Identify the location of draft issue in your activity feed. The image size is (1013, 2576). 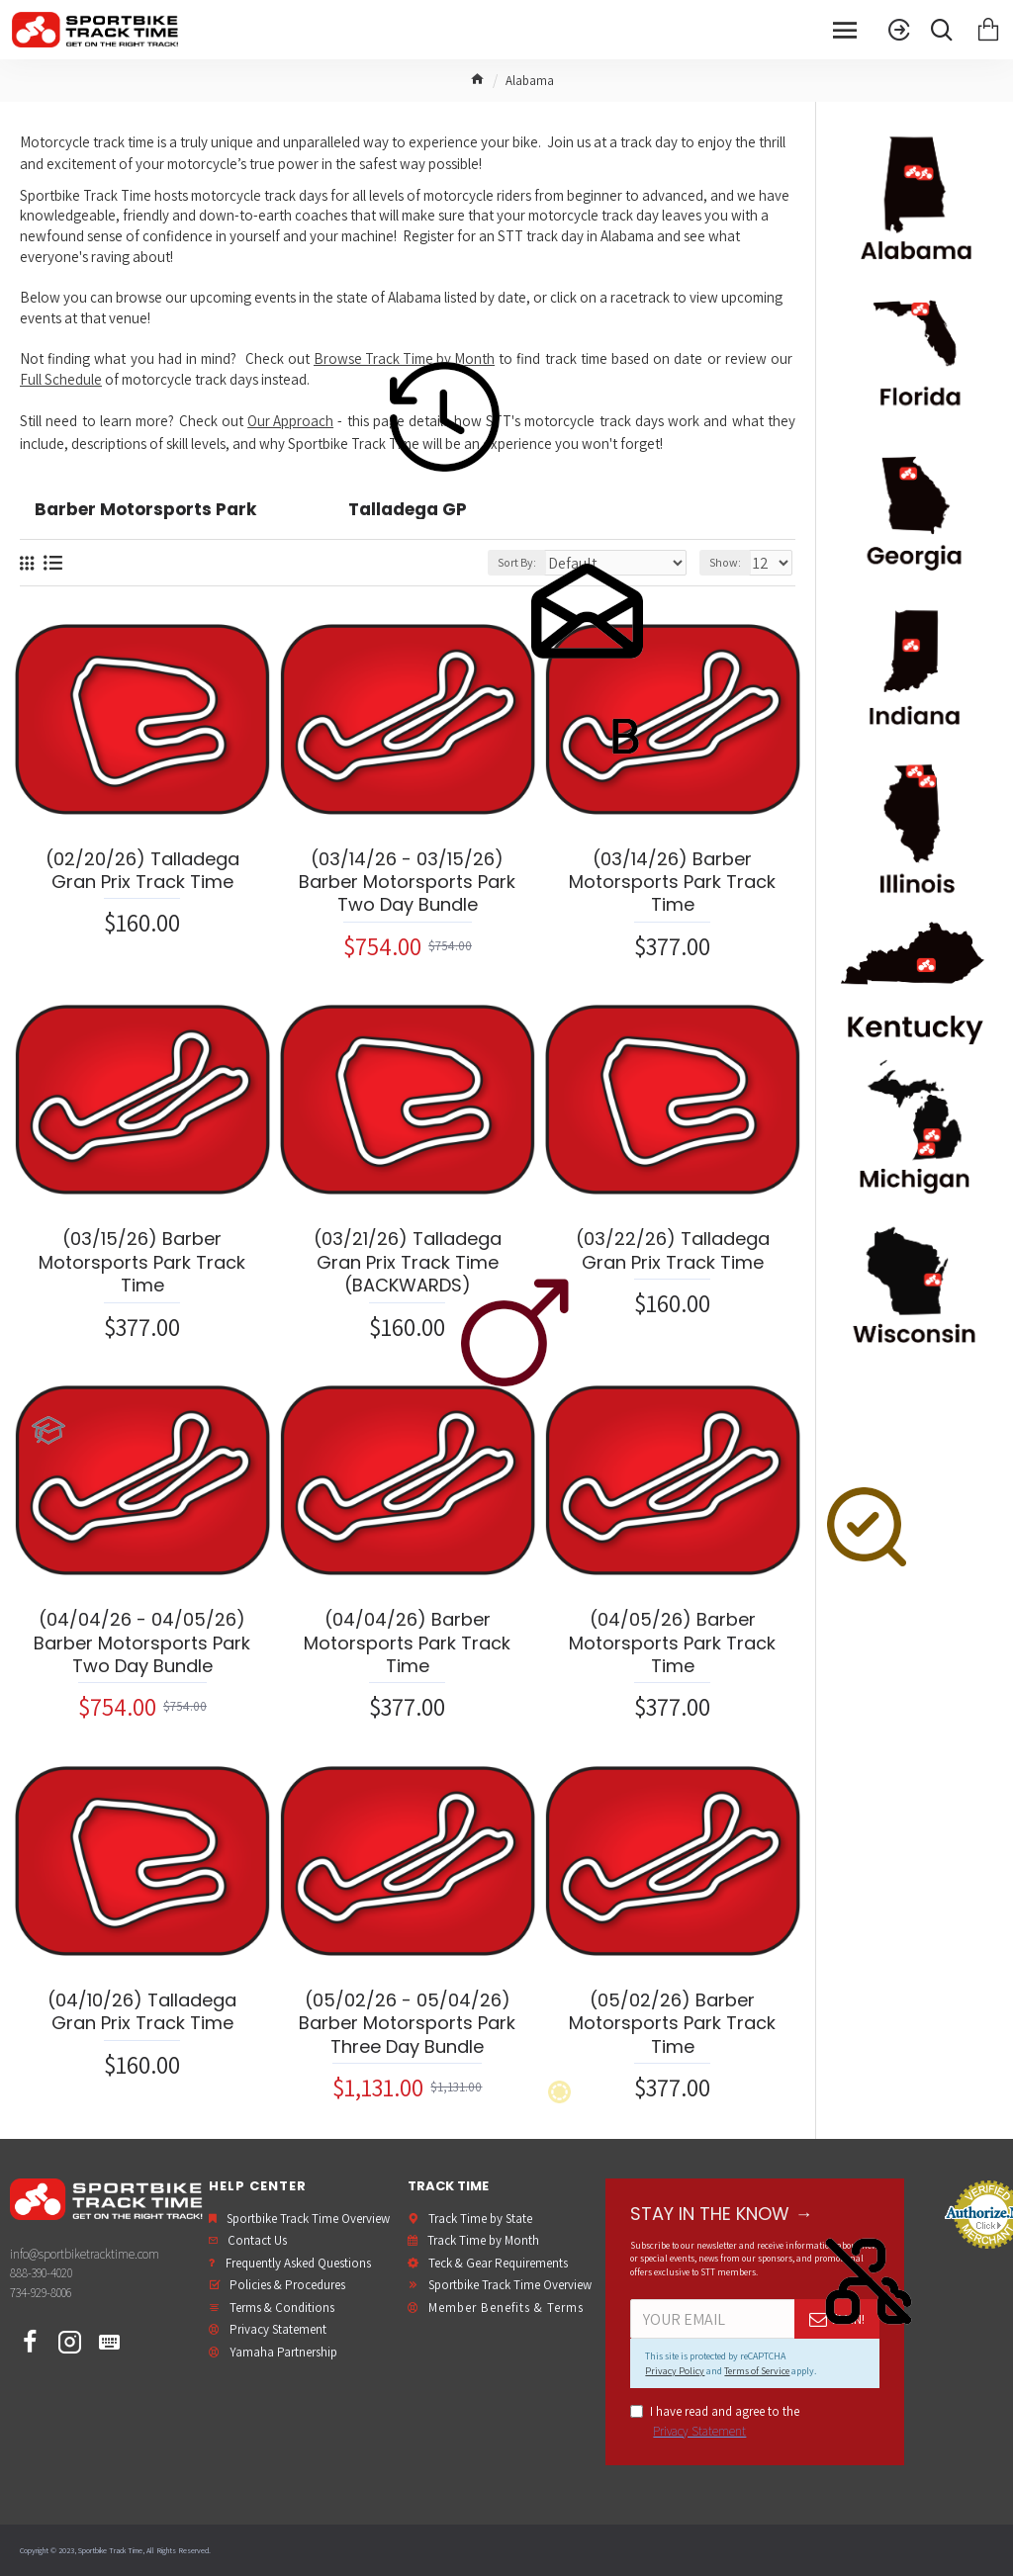
(559, 2091).